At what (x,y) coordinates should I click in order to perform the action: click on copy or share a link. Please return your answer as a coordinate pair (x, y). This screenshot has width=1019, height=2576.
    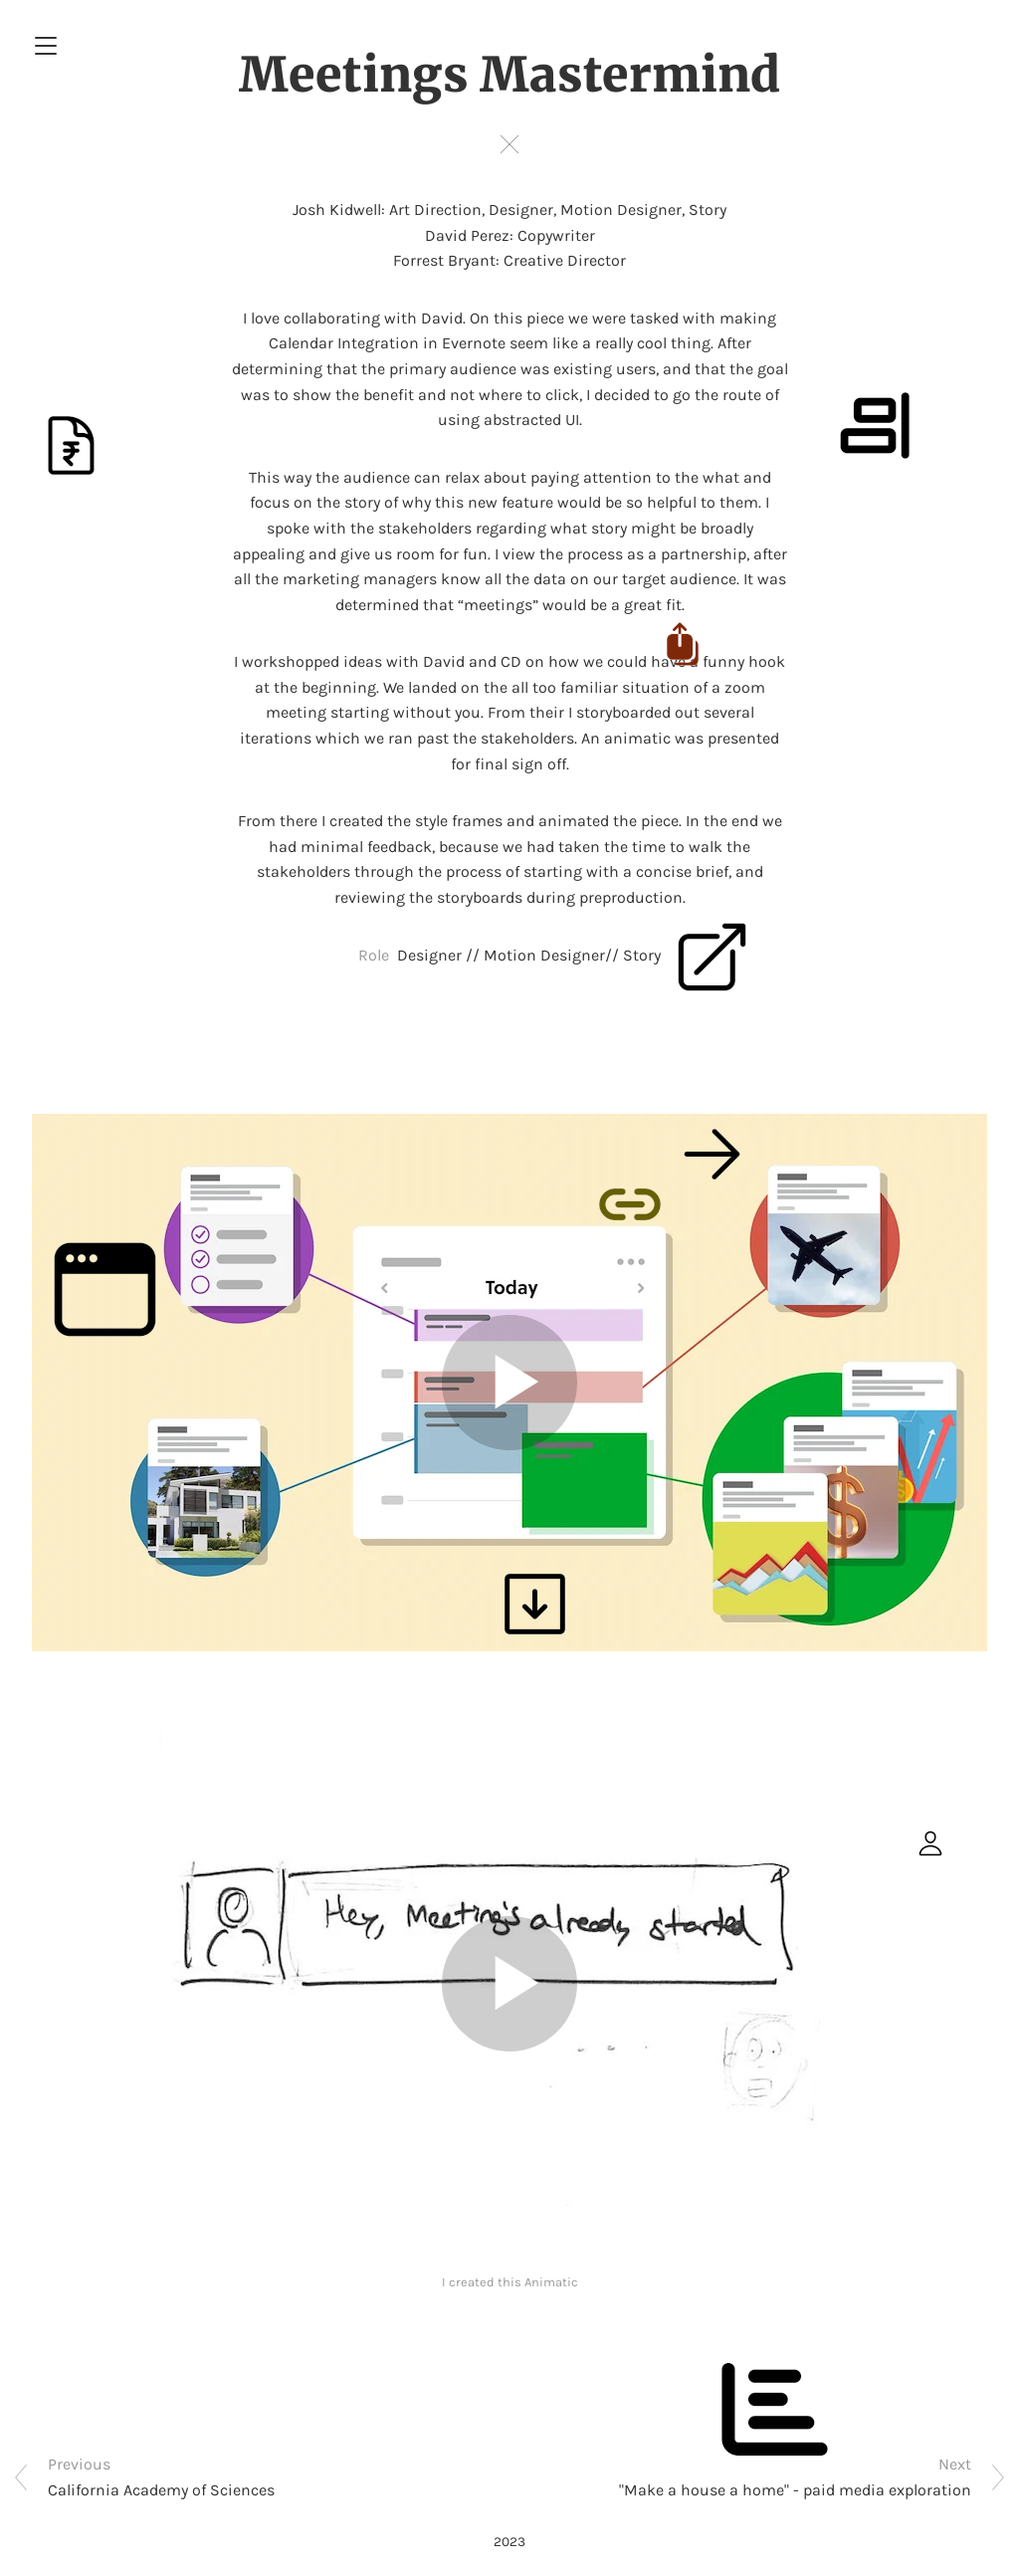
    Looking at the image, I should click on (630, 1204).